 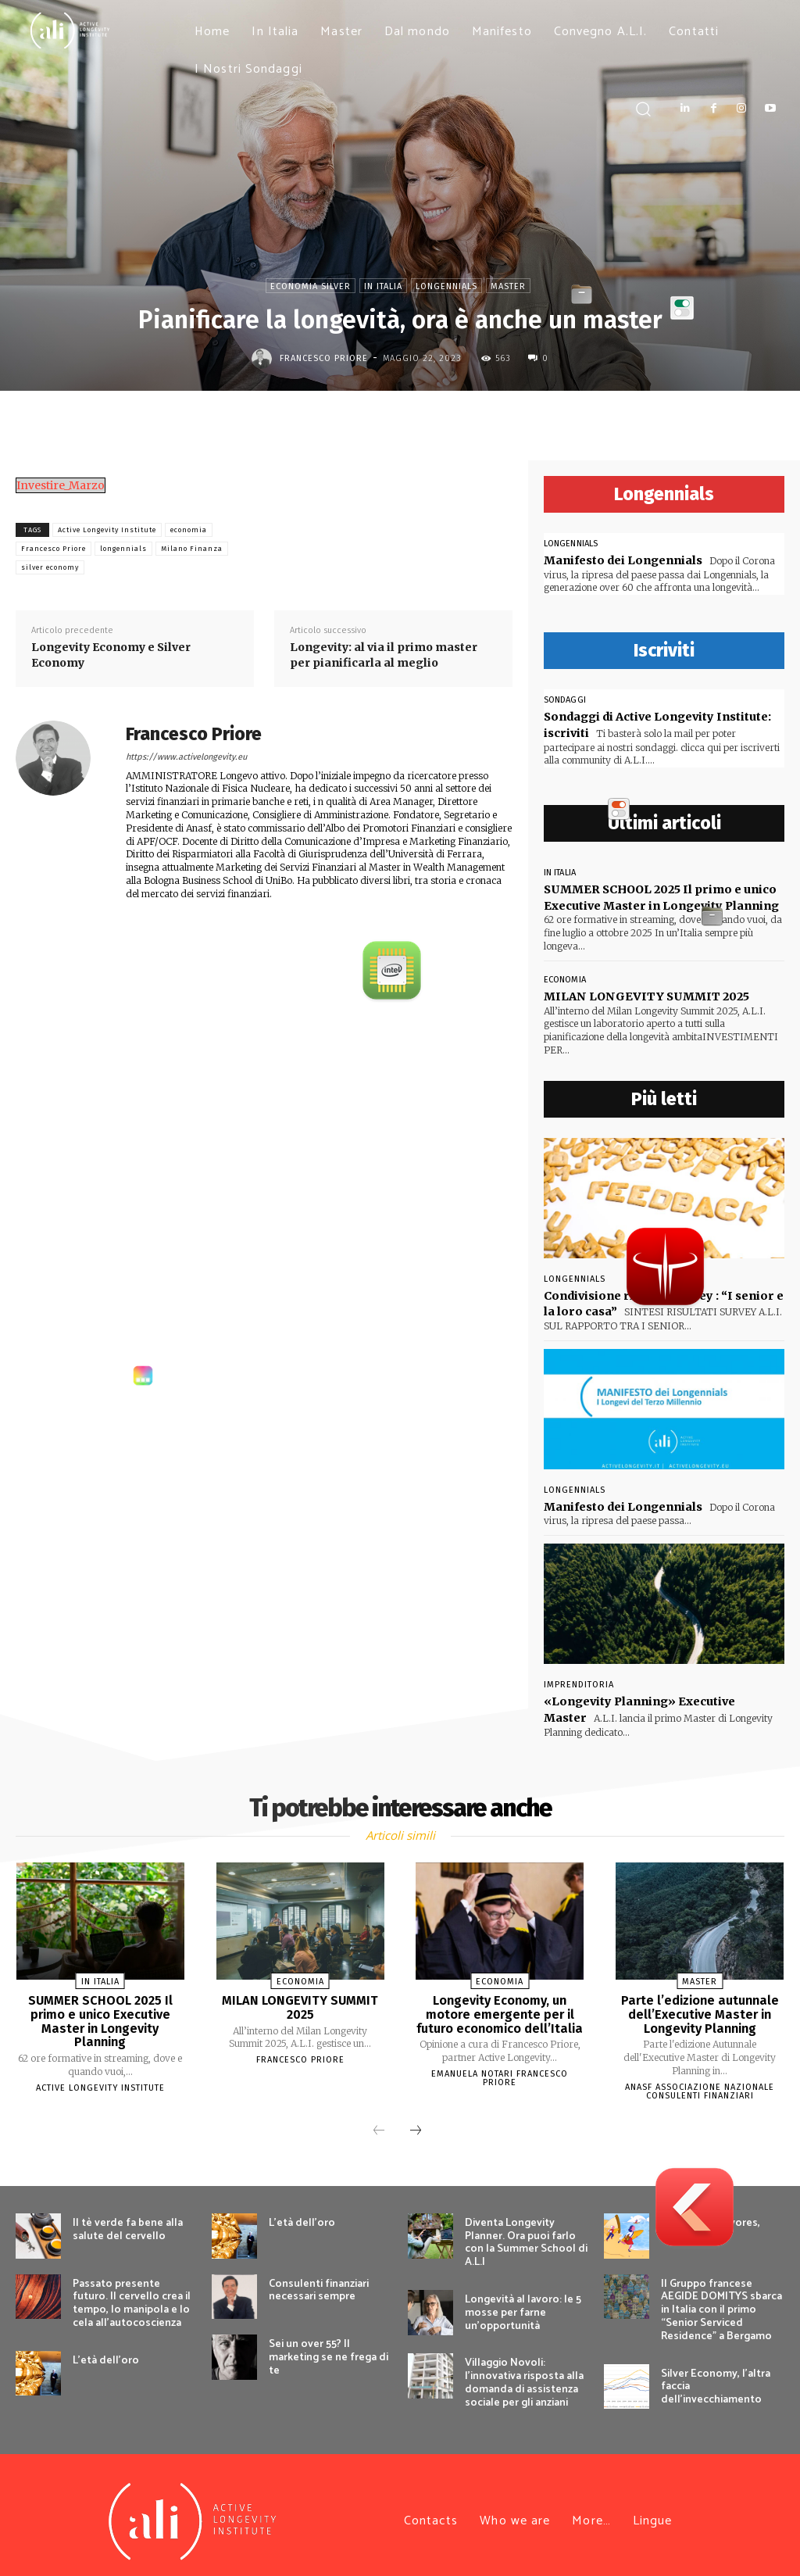 I want to click on open haguichi VPN network manager, so click(x=695, y=2207).